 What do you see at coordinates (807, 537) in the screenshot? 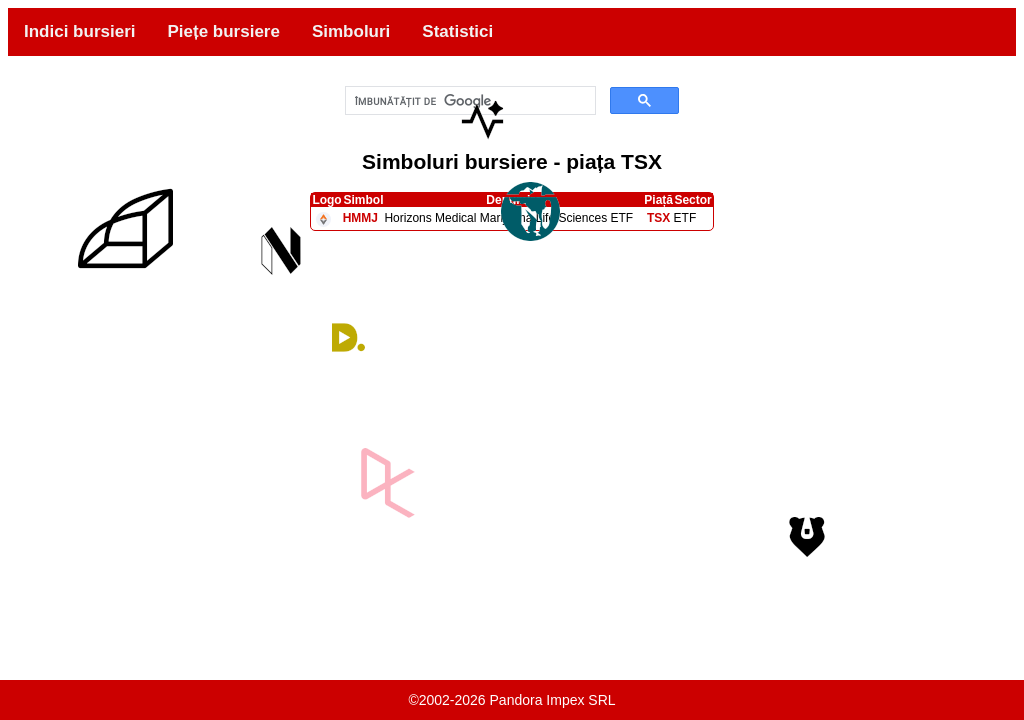
I see `open the Uptime Kuma monitoring dashboard` at bounding box center [807, 537].